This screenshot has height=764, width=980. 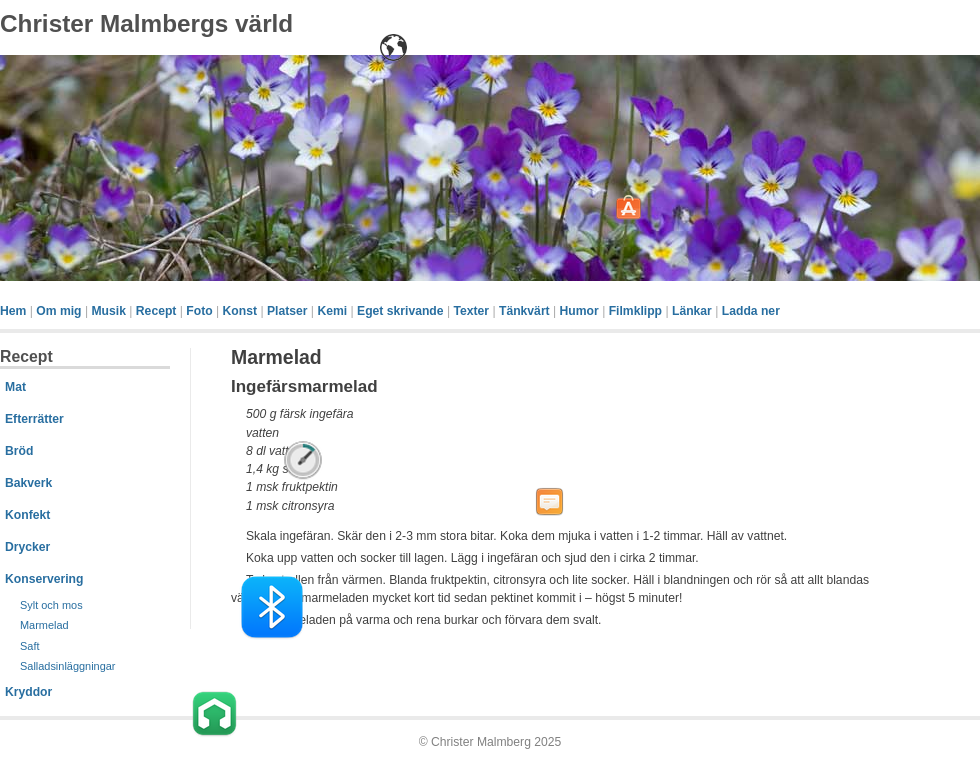 What do you see at coordinates (628, 208) in the screenshot?
I see `open the software center to browse and install applications` at bounding box center [628, 208].